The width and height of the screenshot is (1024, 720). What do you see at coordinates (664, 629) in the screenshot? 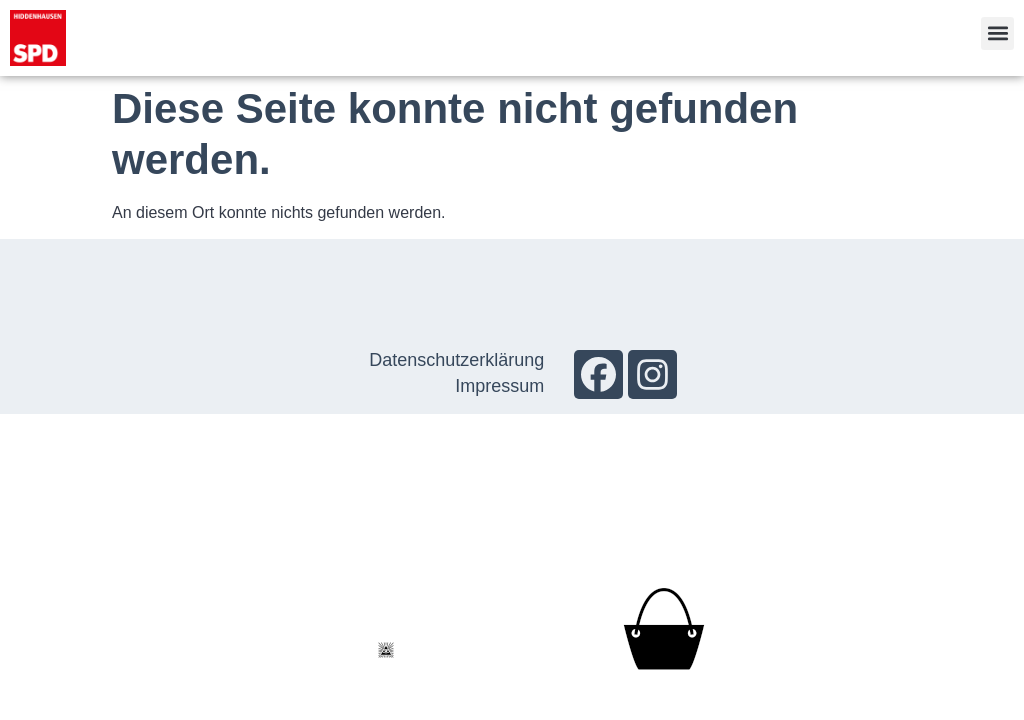
I see `access beach or vacation-related items` at bounding box center [664, 629].